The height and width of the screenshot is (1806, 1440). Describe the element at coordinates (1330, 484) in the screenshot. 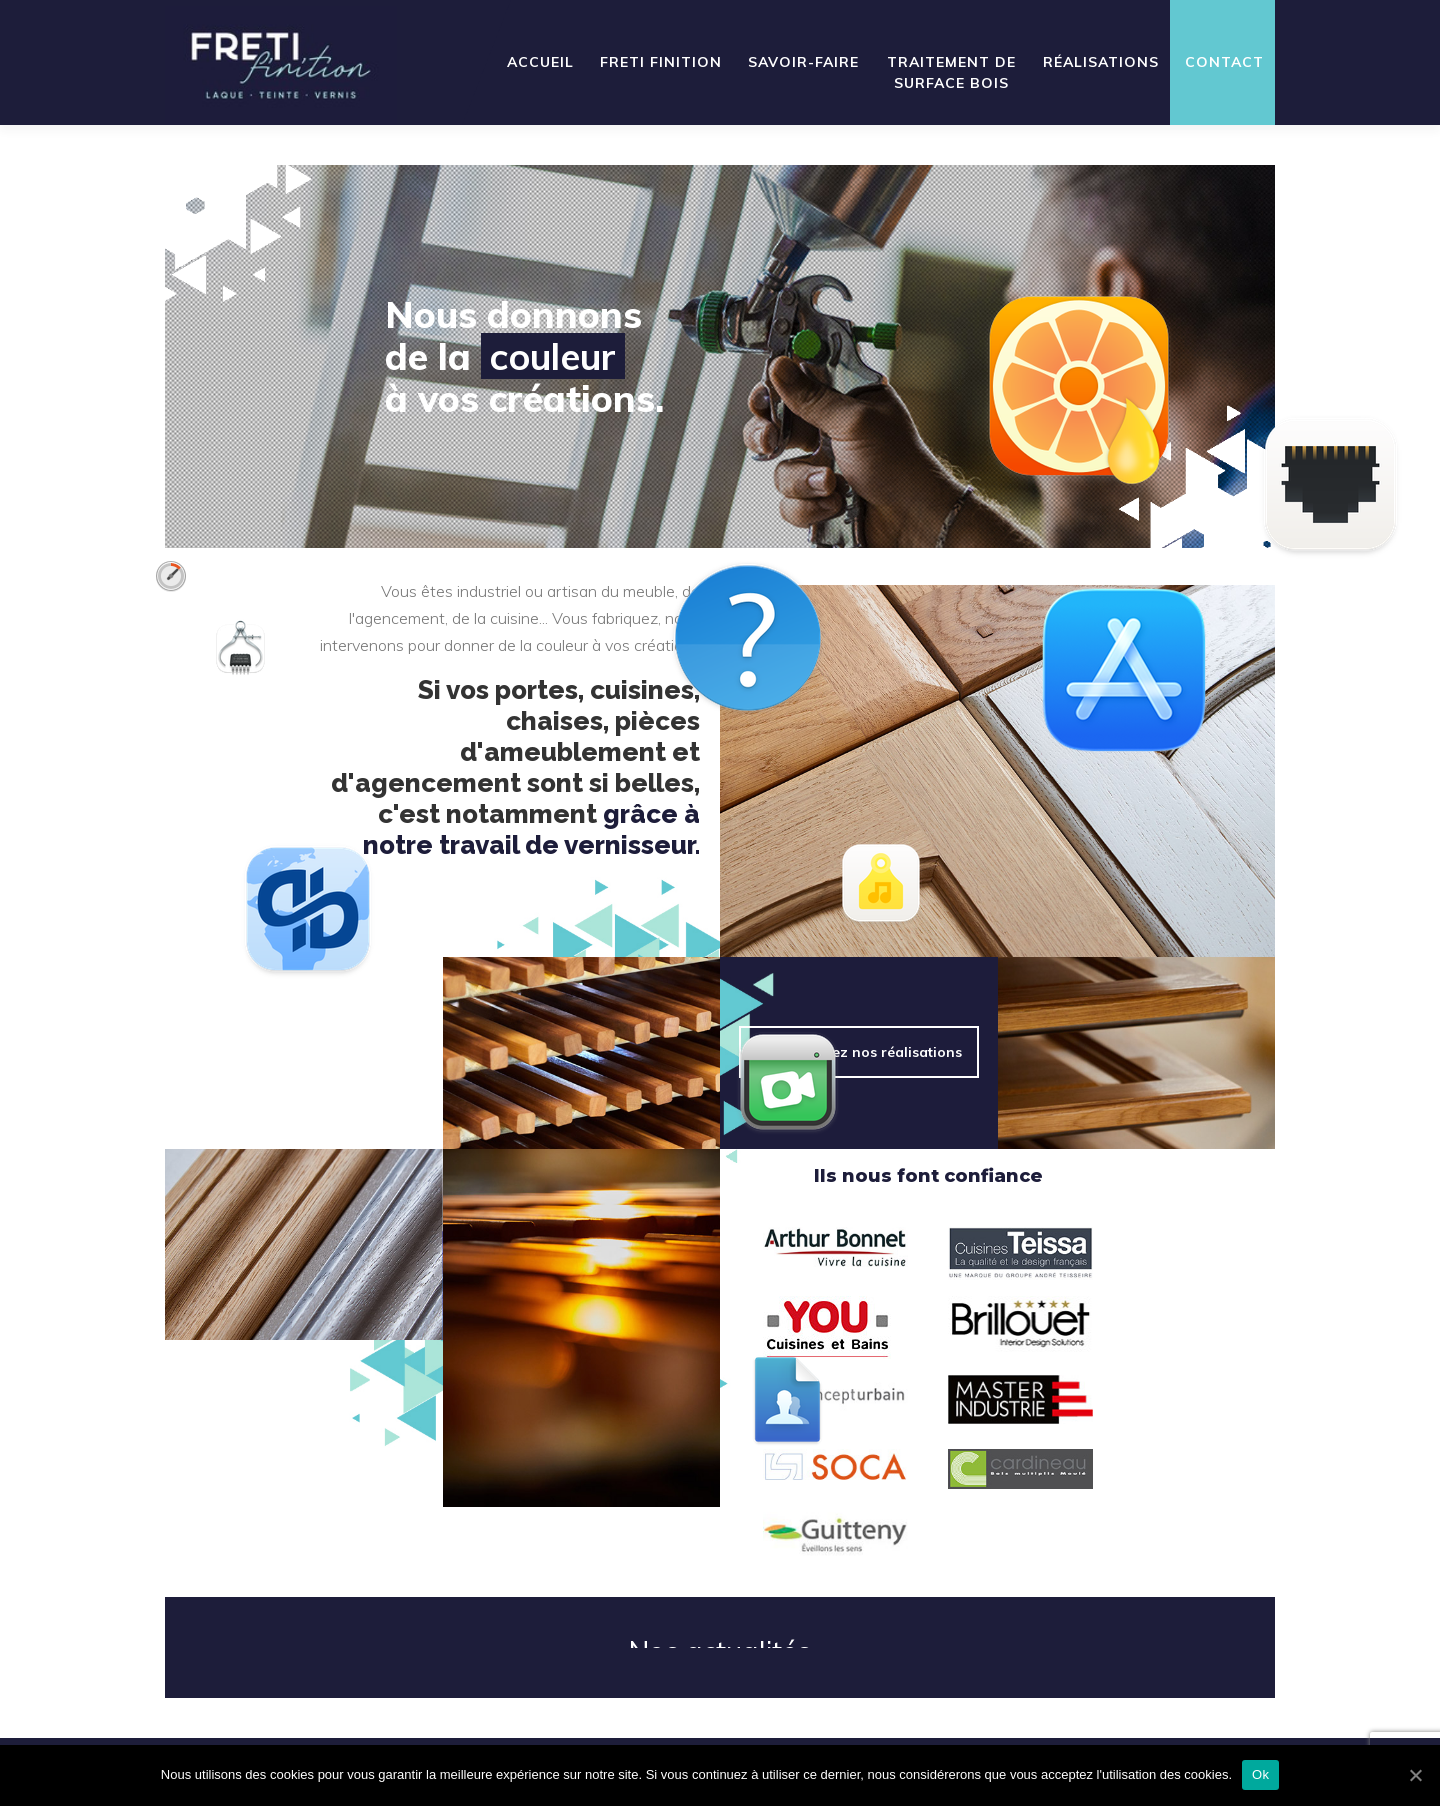

I see `open ethernet network preferences` at that location.